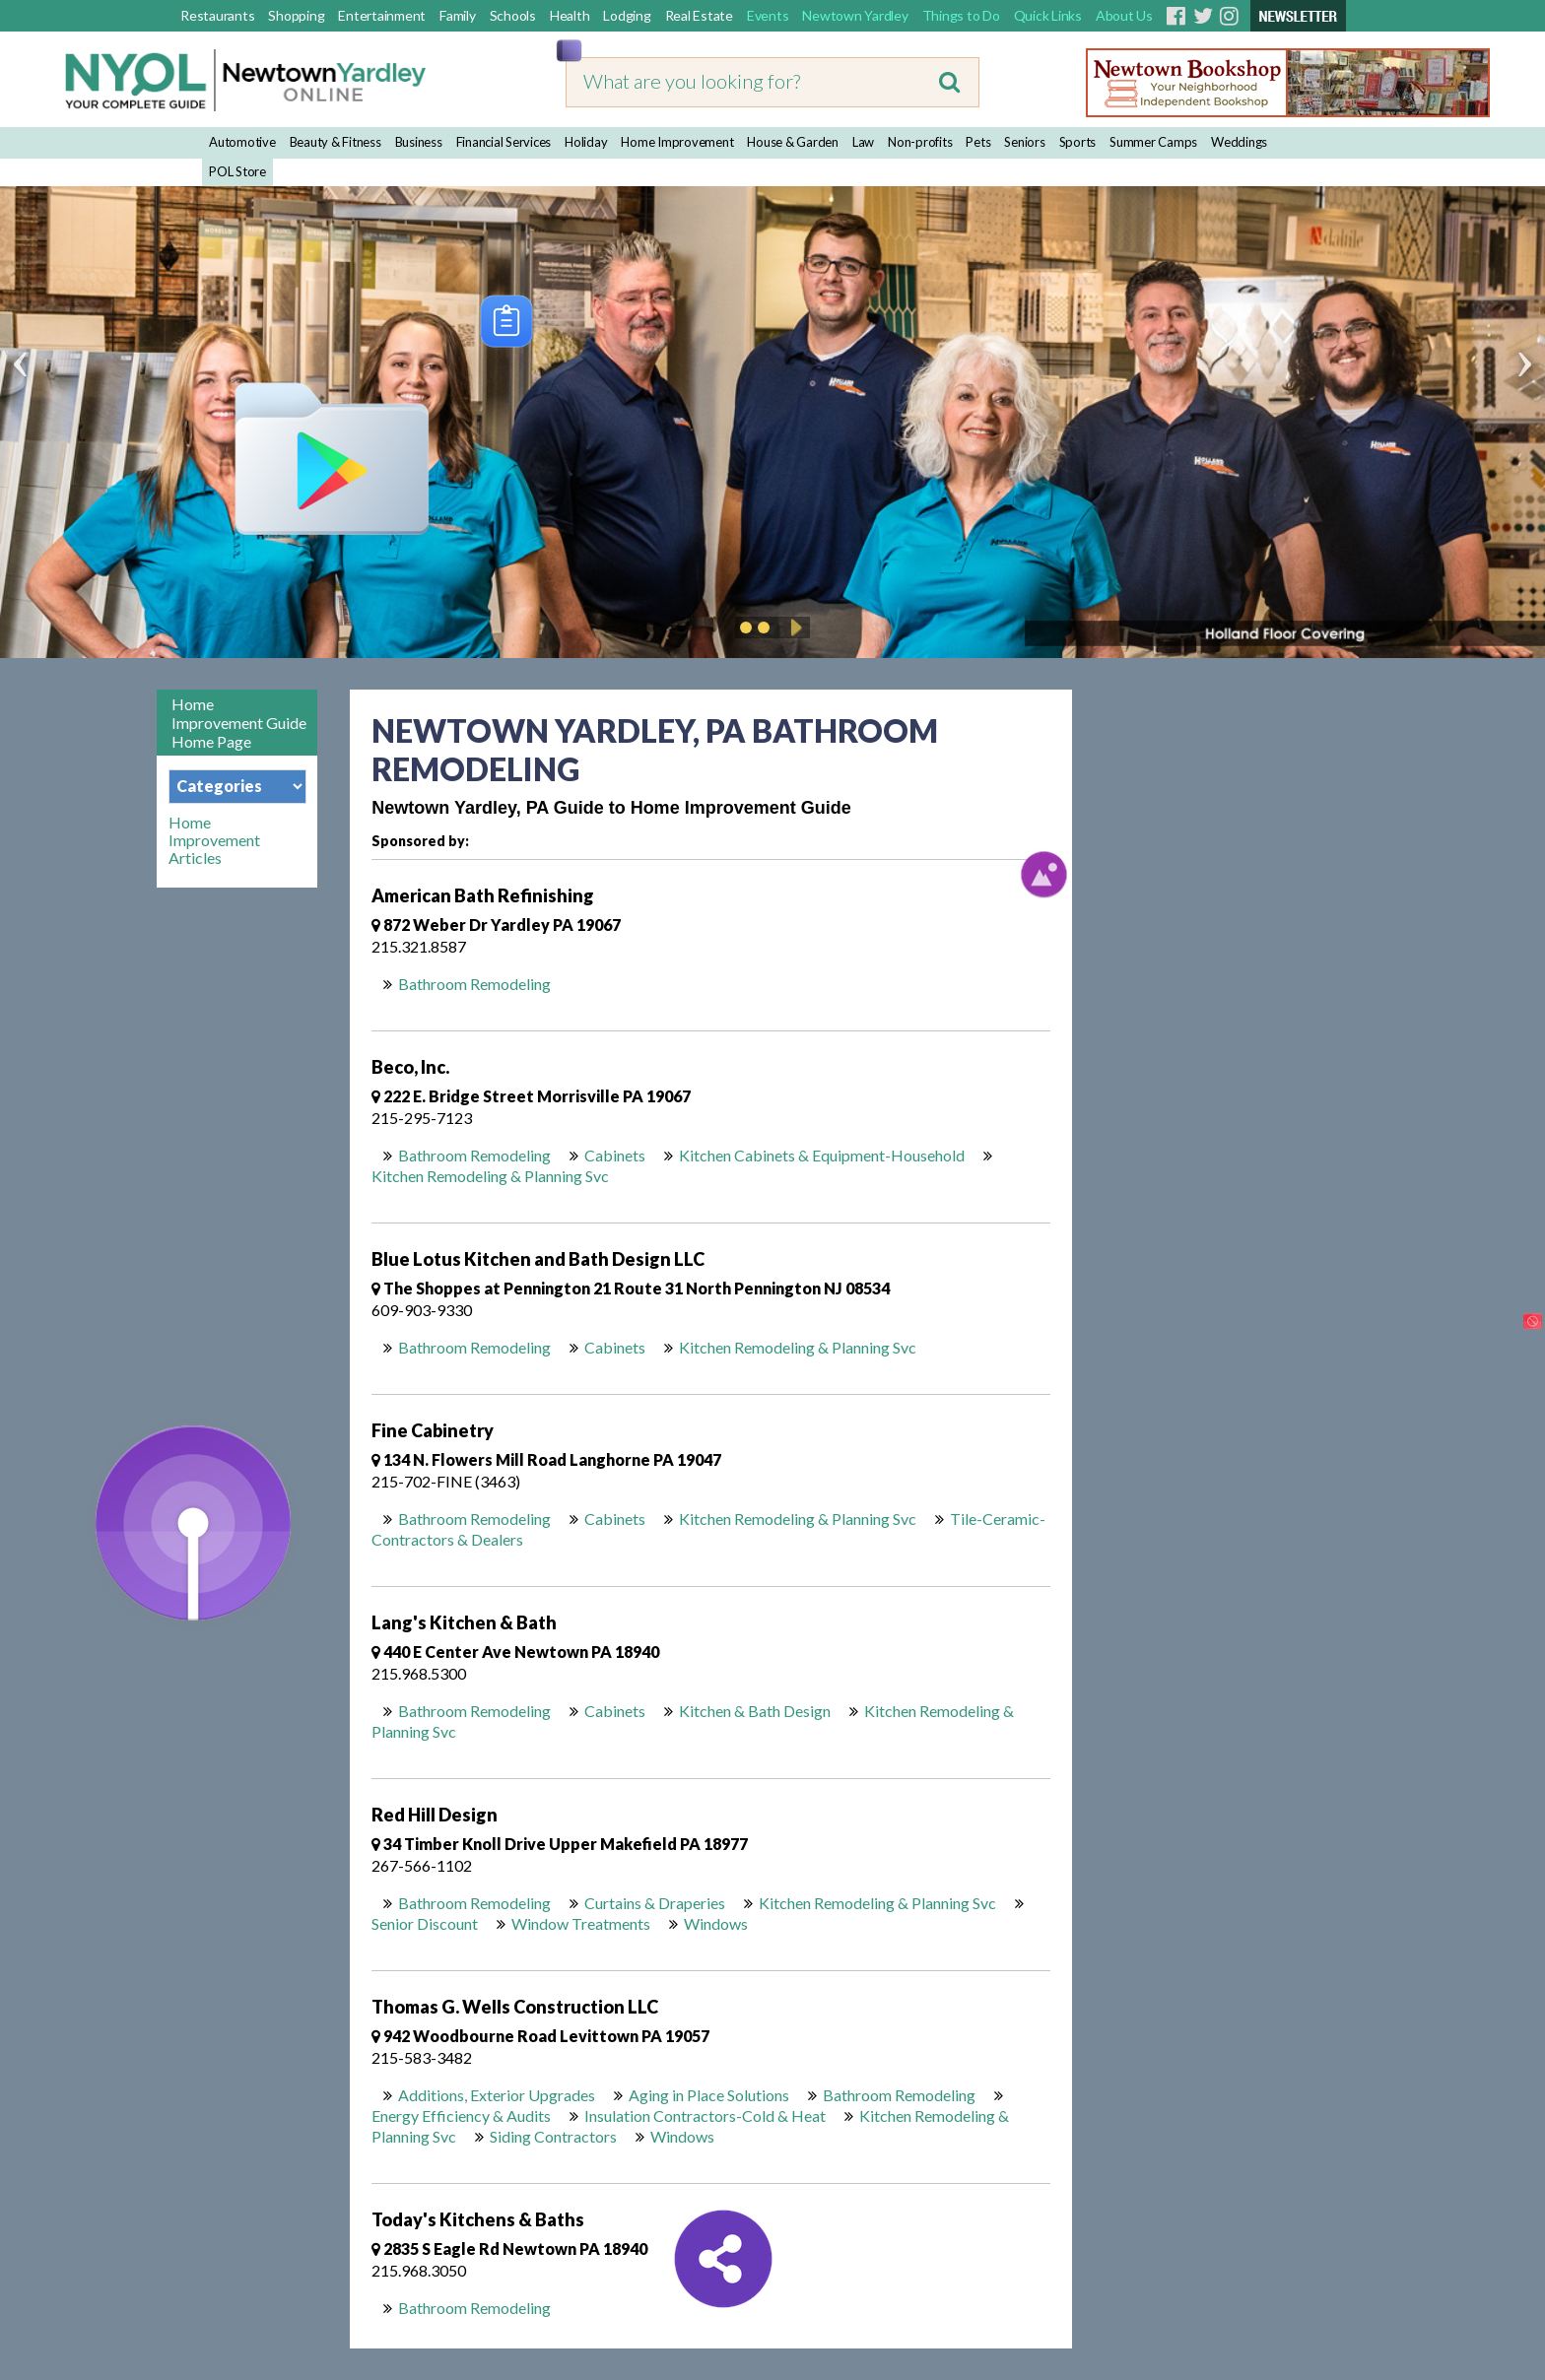 The image size is (1545, 2380). I want to click on access your photo library, so click(1043, 874).